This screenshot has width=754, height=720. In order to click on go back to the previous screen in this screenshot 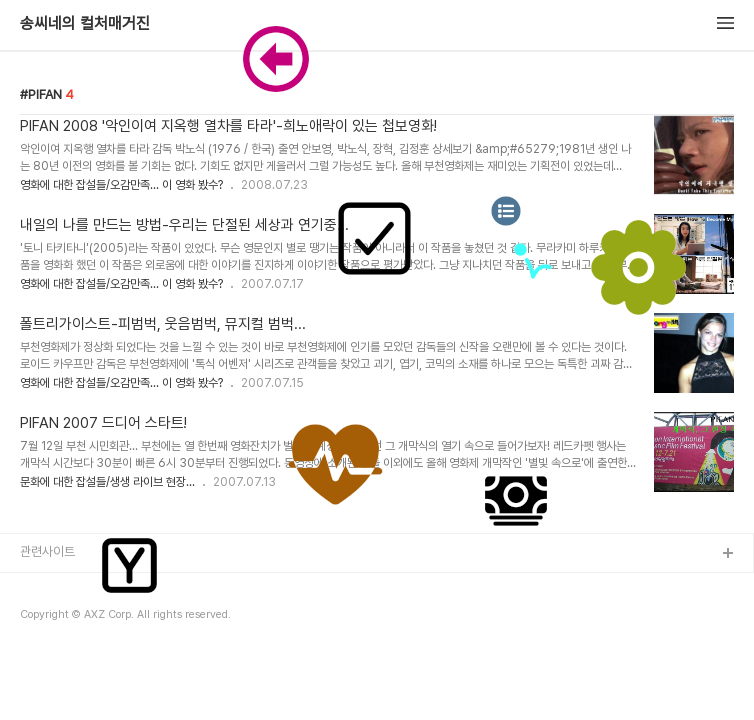, I will do `click(276, 59)`.